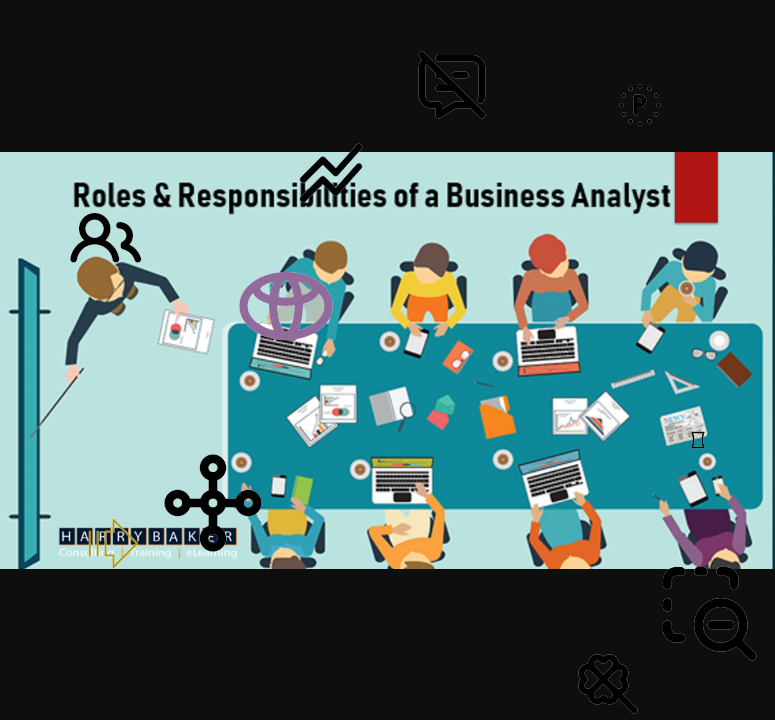 The width and height of the screenshot is (775, 720). Describe the element at coordinates (106, 240) in the screenshot. I see `view team members or collaborators` at that location.